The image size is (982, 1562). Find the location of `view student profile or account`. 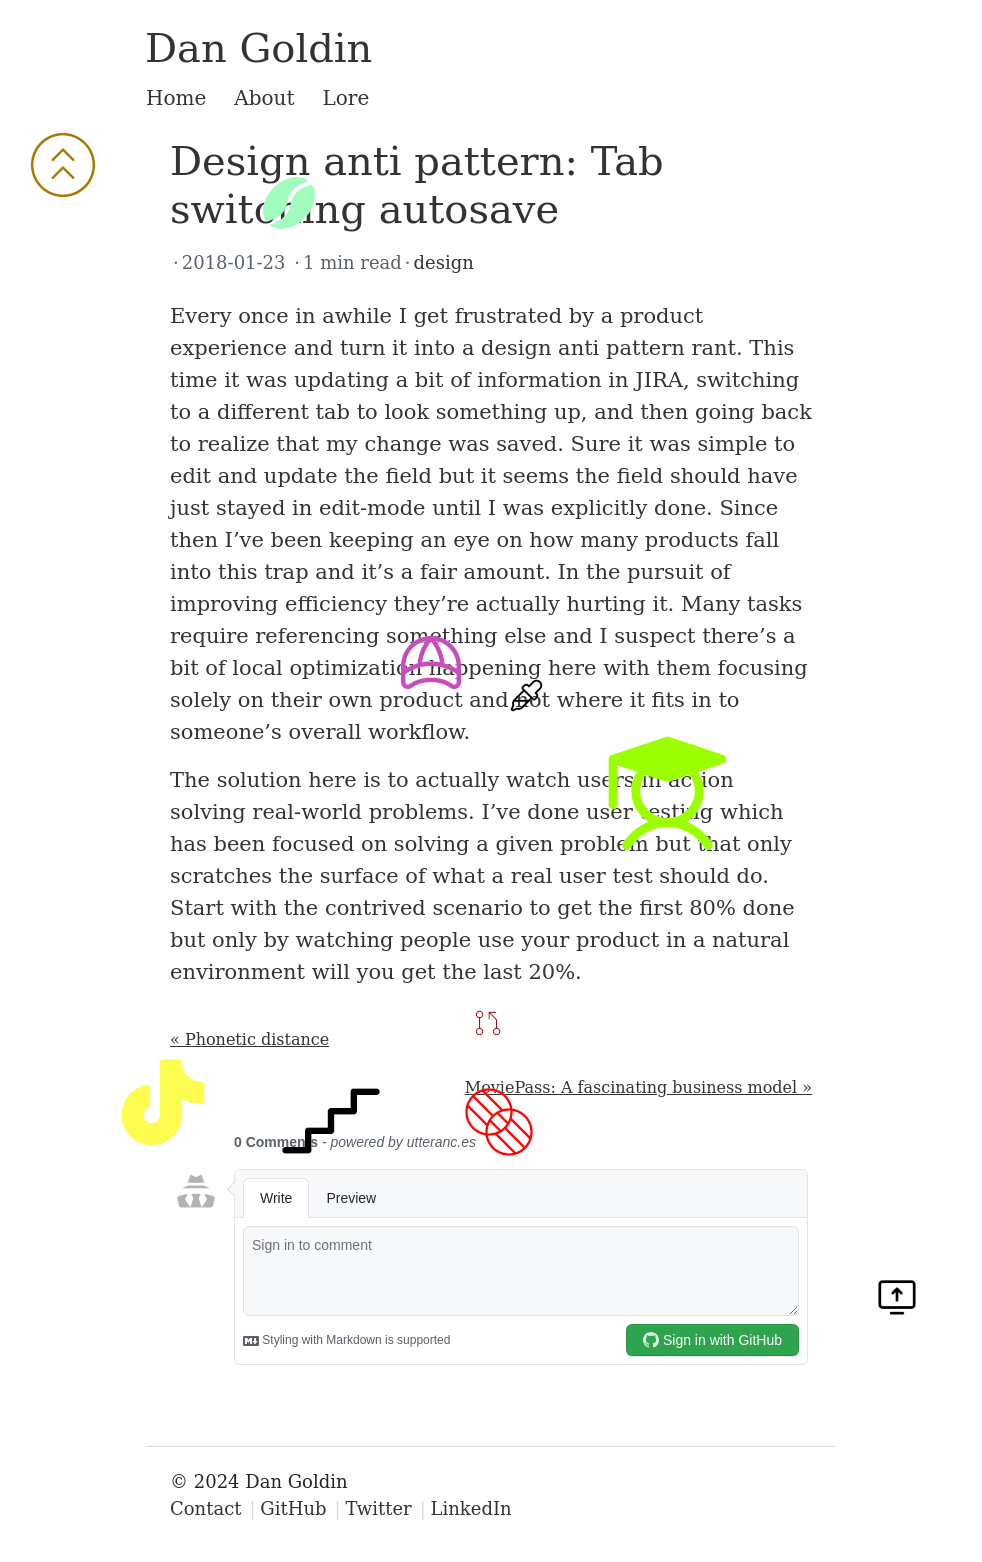

view student profile or account is located at coordinates (667, 795).